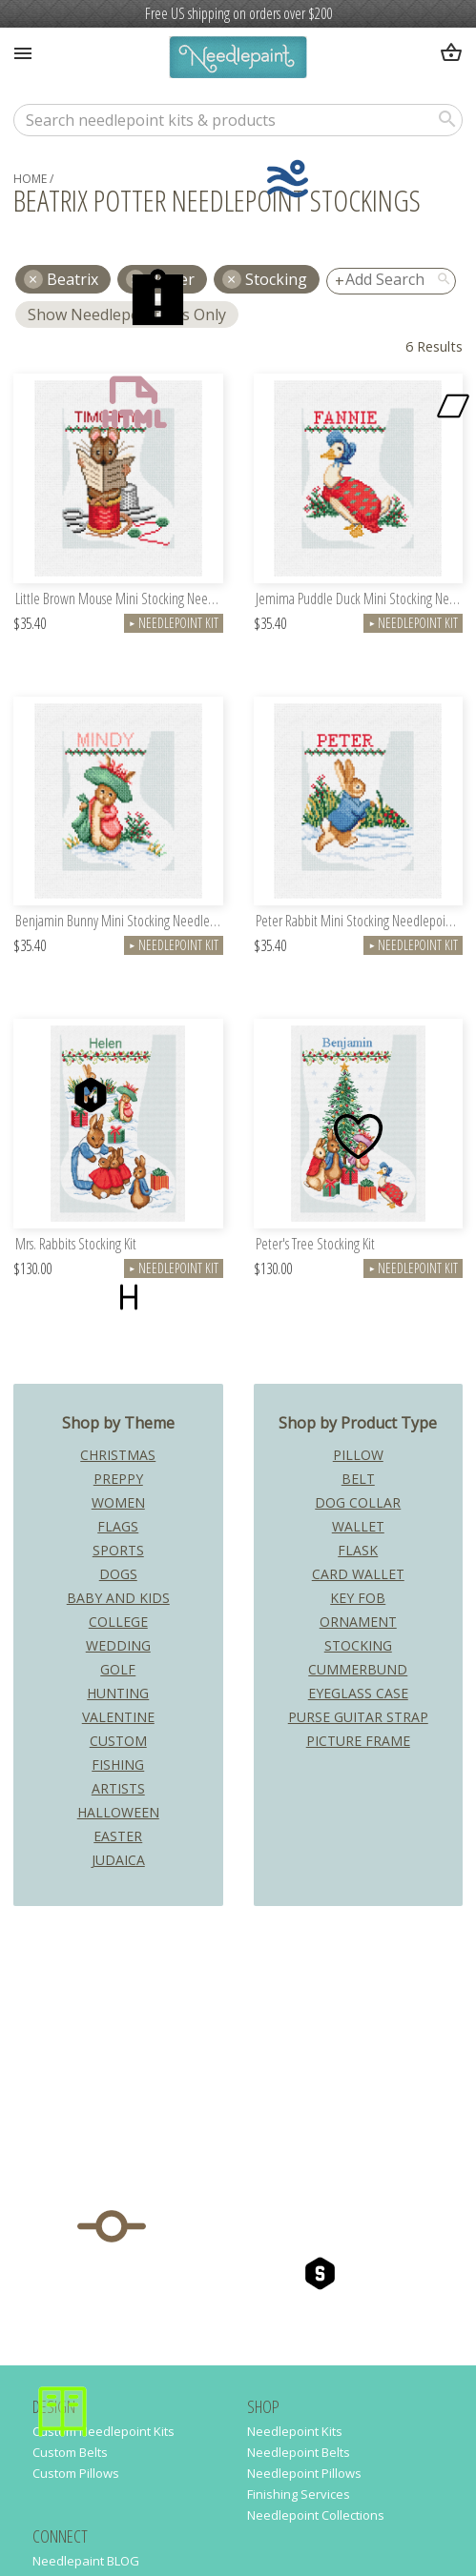 The height and width of the screenshot is (2576, 476). What do you see at coordinates (134, 404) in the screenshot?
I see `view or open an HTML file` at bounding box center [134, 404].